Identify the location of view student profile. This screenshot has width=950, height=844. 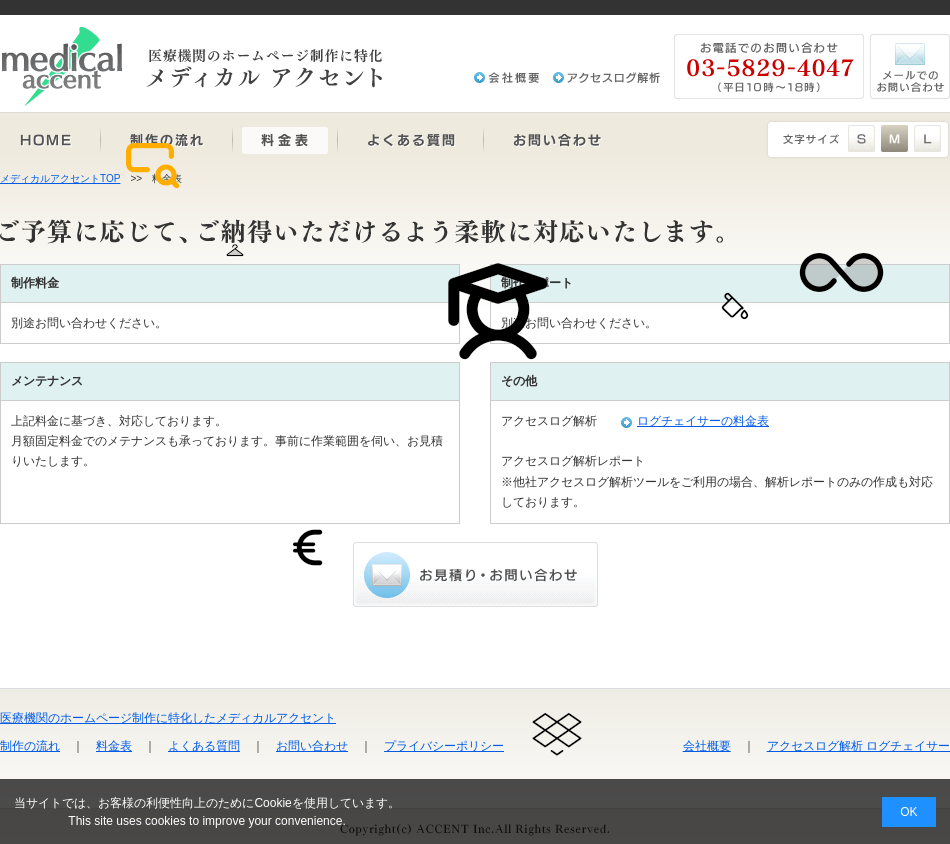
(498, 313).